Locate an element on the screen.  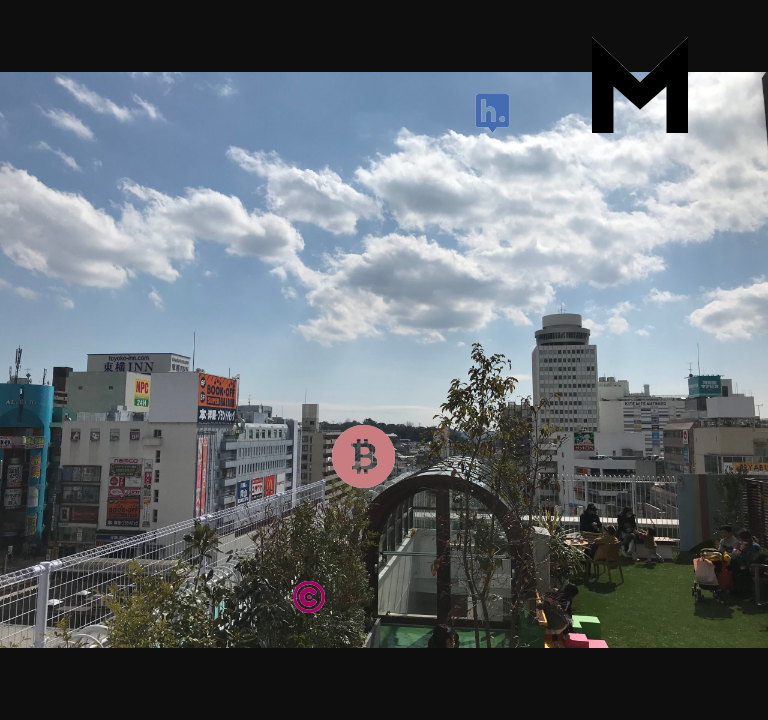
bitcoin sv cryptocurrency logo is located at coordinates (363, 456).